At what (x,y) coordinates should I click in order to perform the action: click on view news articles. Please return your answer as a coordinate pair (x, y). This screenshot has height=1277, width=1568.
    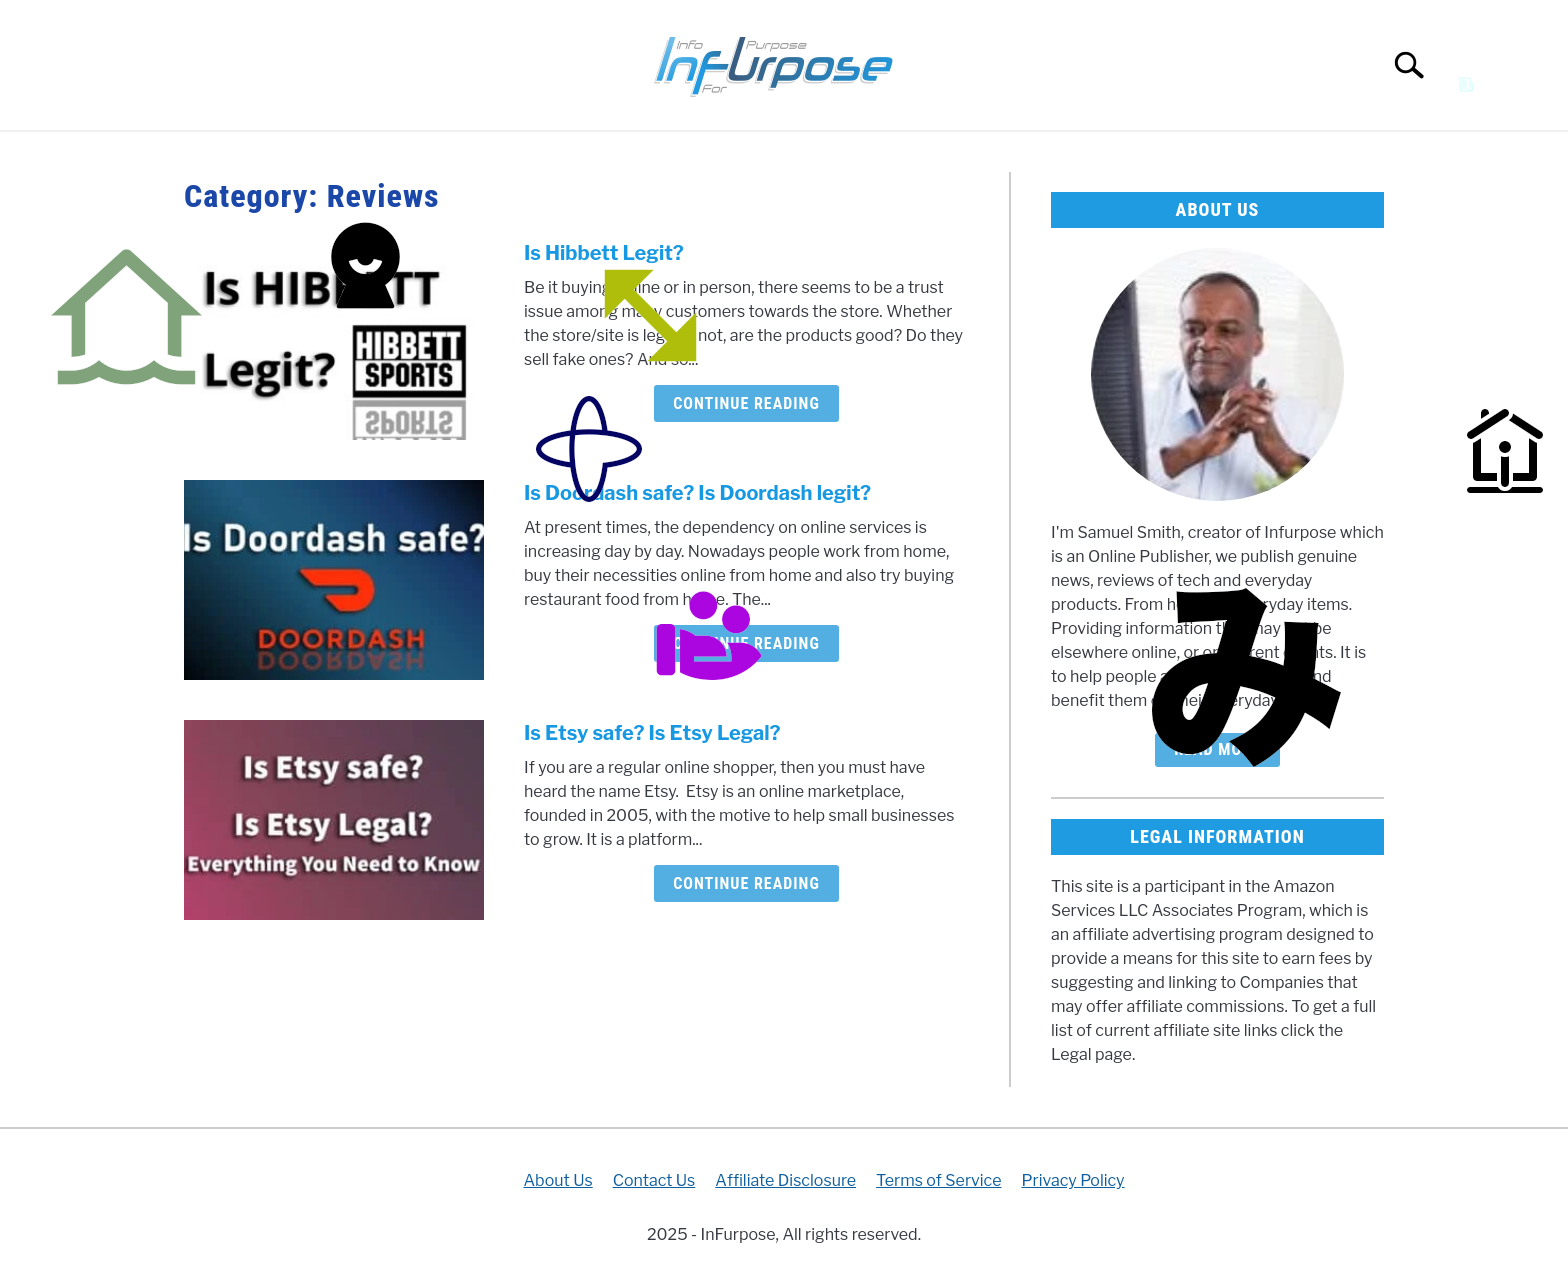
    Looking at the image, I should click on (1466, 84).